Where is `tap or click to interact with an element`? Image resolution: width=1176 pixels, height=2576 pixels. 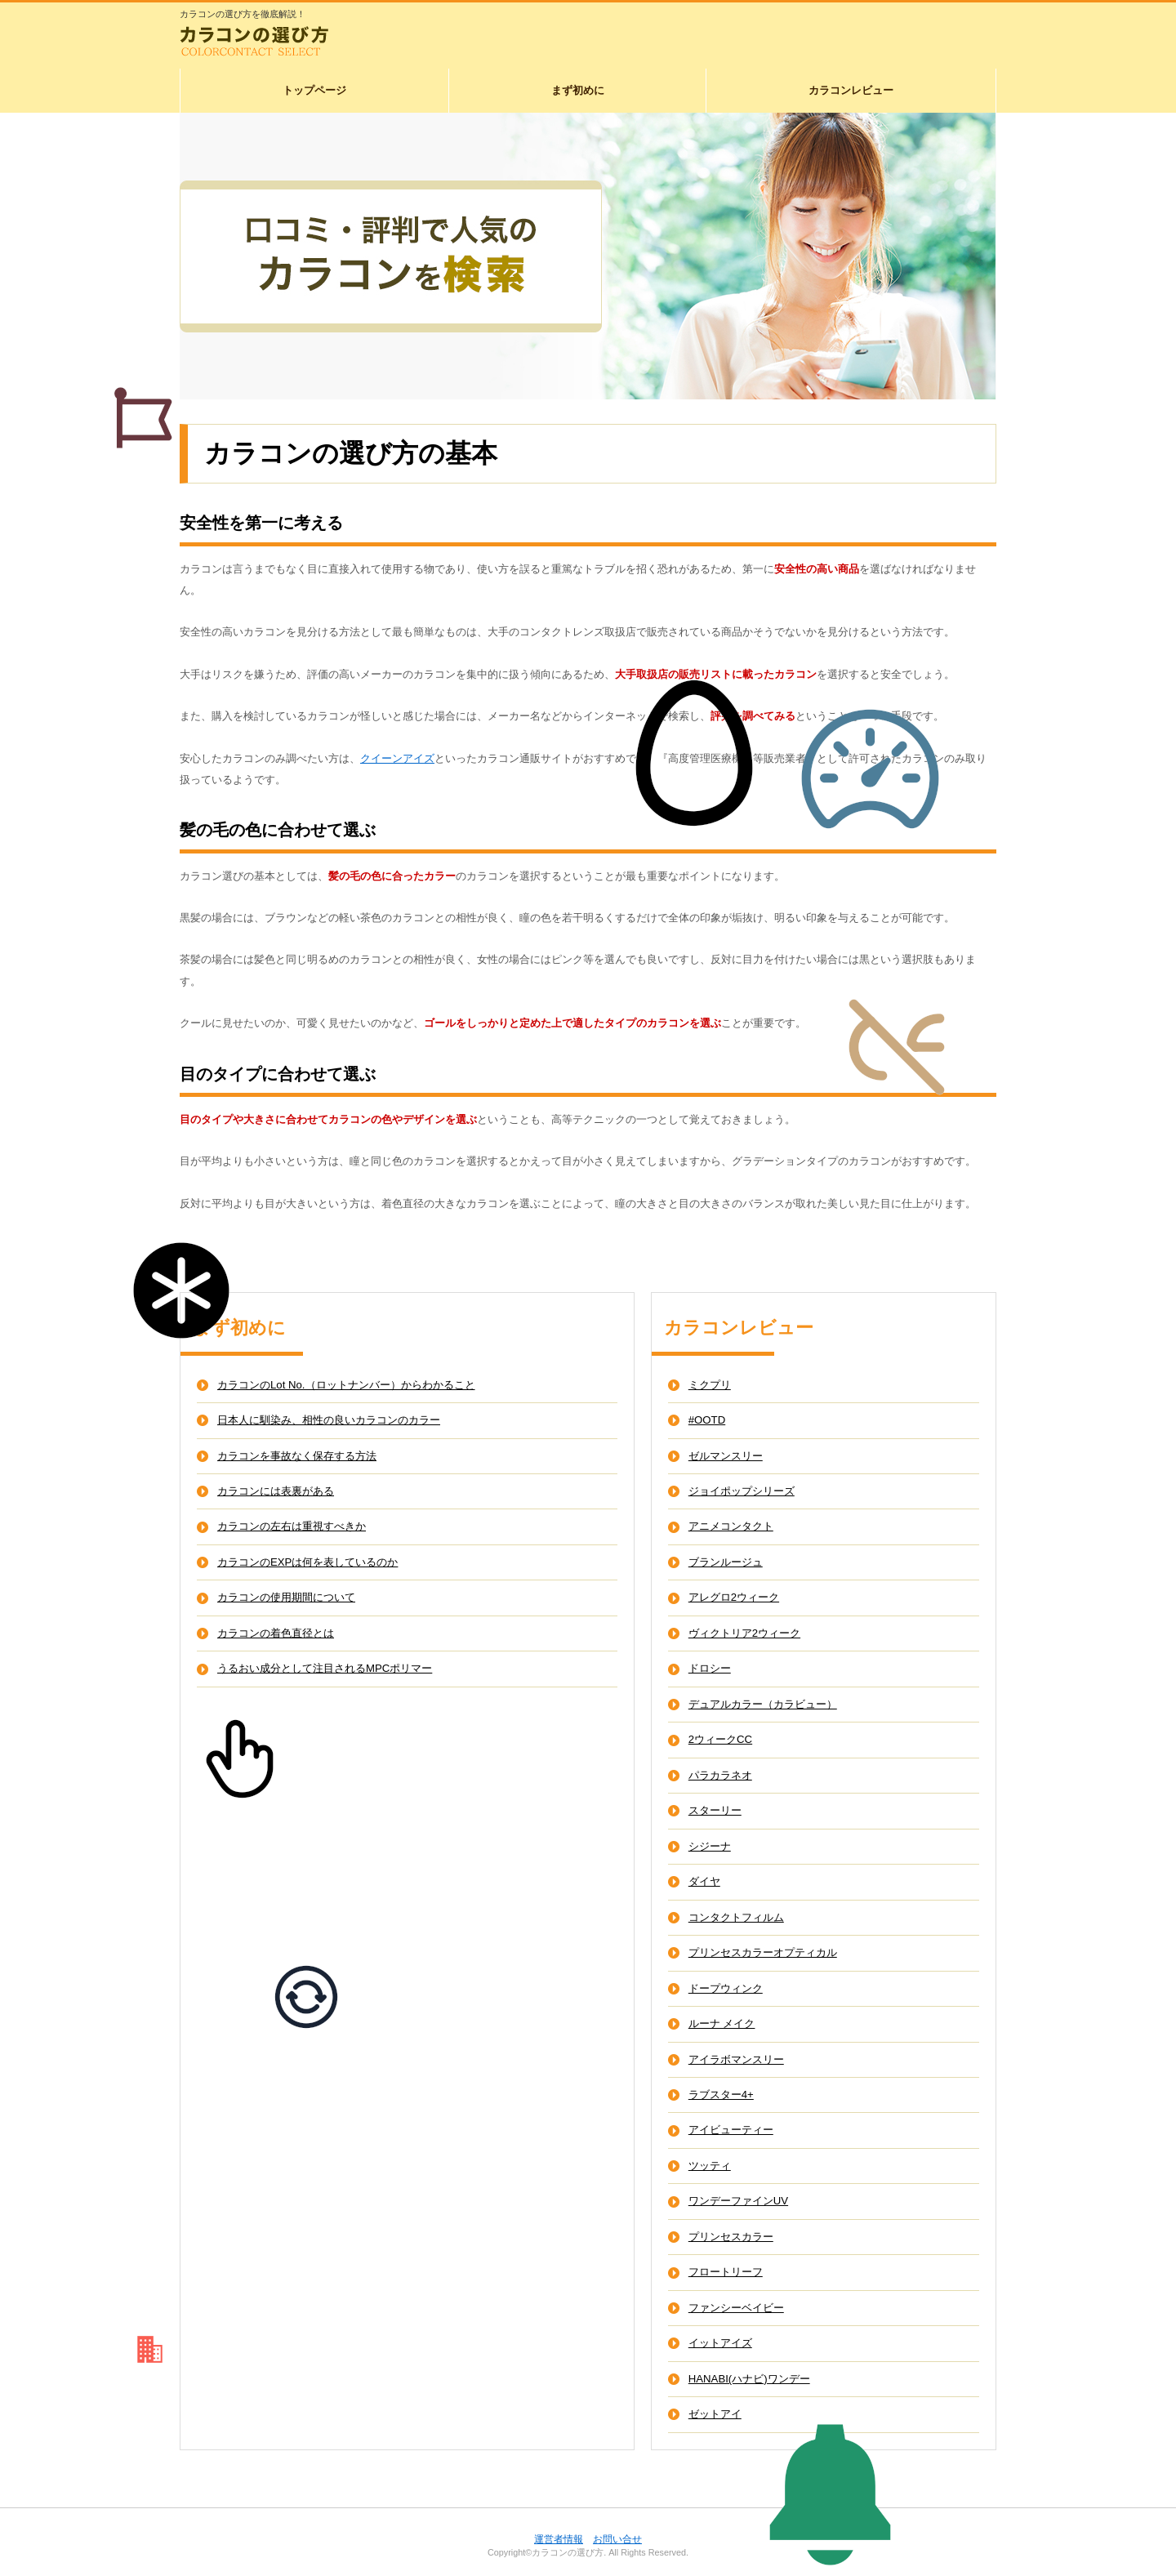 tap or click to interact with an element is located at coordinates (239, 1758).